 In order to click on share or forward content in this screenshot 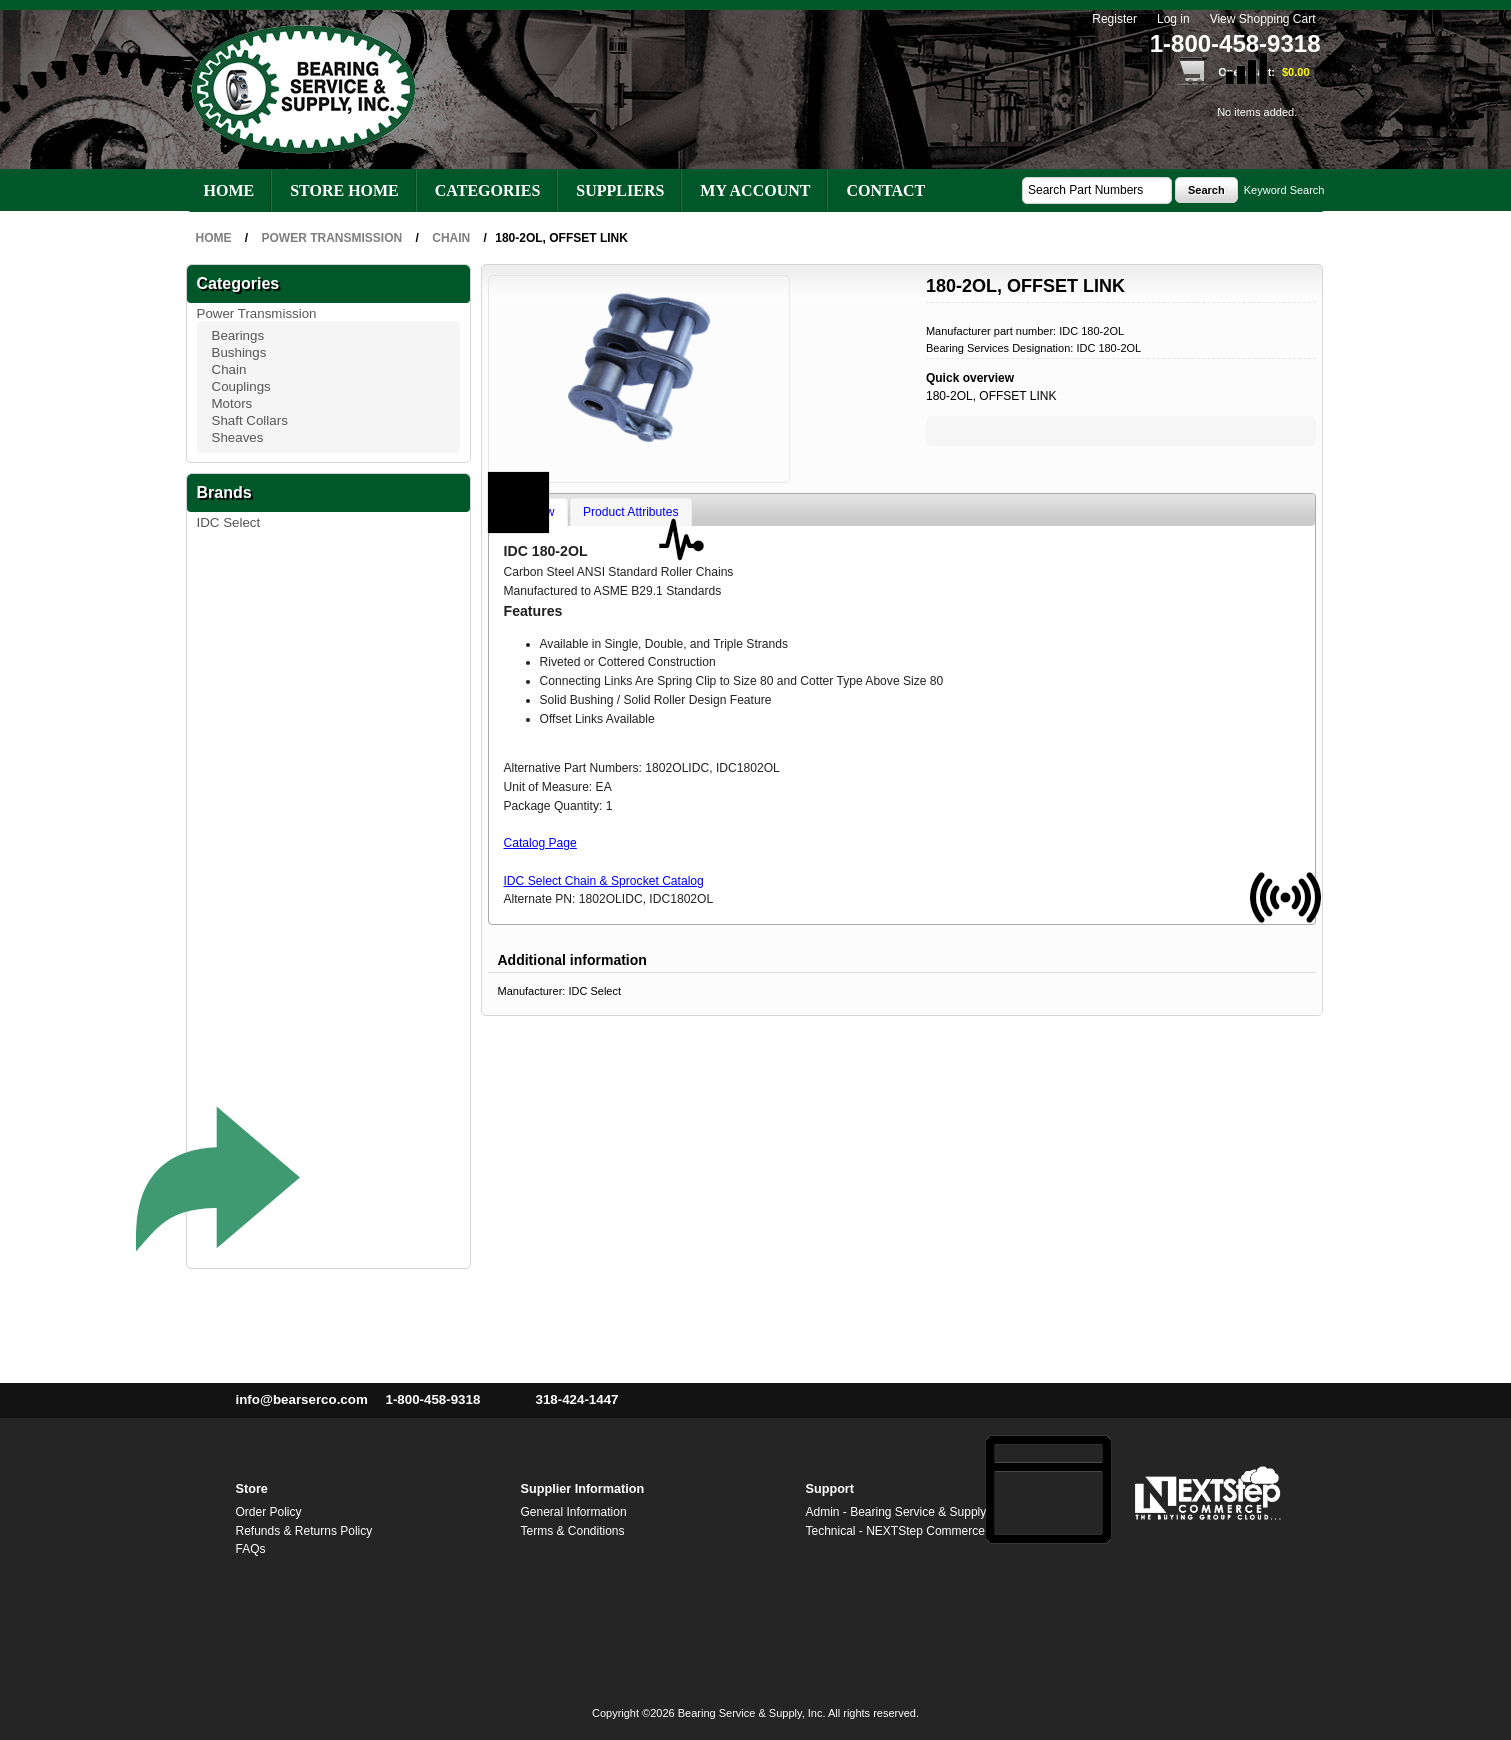, I will do `click(218, 1179)`.